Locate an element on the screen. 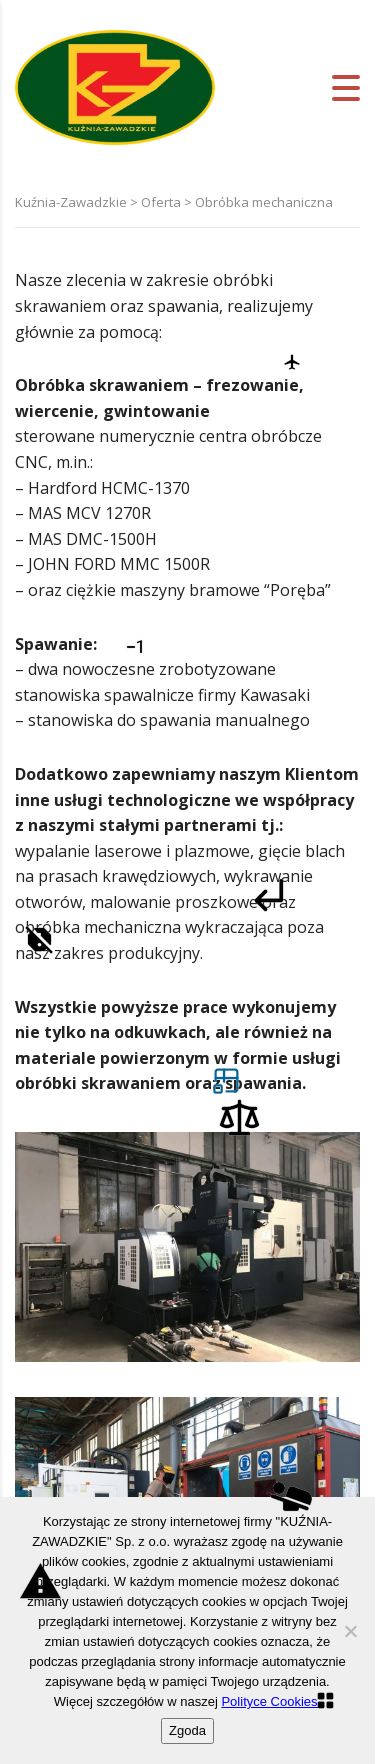  navigate back to parent directory is located at coordinates (267, 894).